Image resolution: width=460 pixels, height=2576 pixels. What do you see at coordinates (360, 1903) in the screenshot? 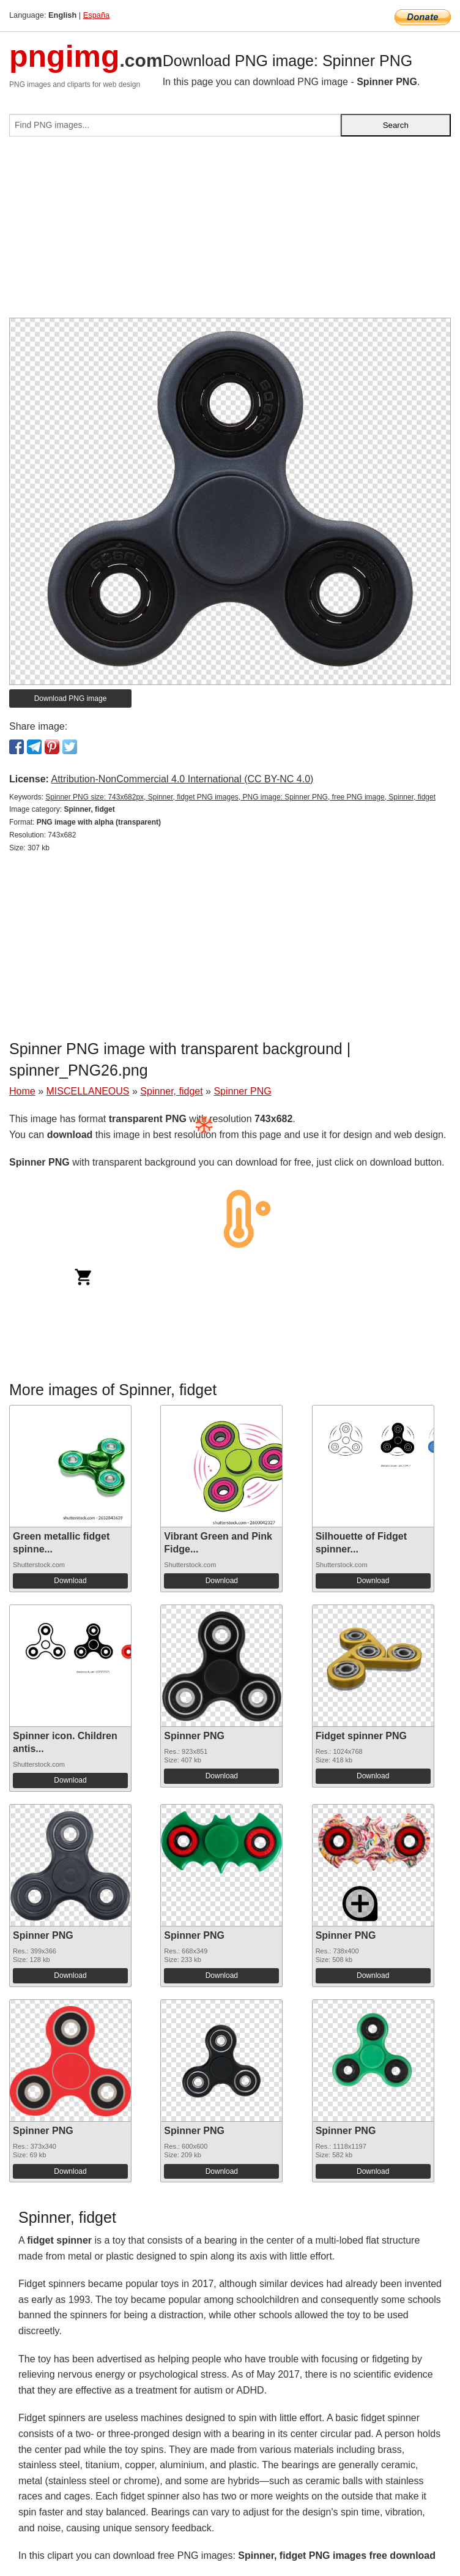
I see `add a new image or photo` at bounding box center [360, 1903].